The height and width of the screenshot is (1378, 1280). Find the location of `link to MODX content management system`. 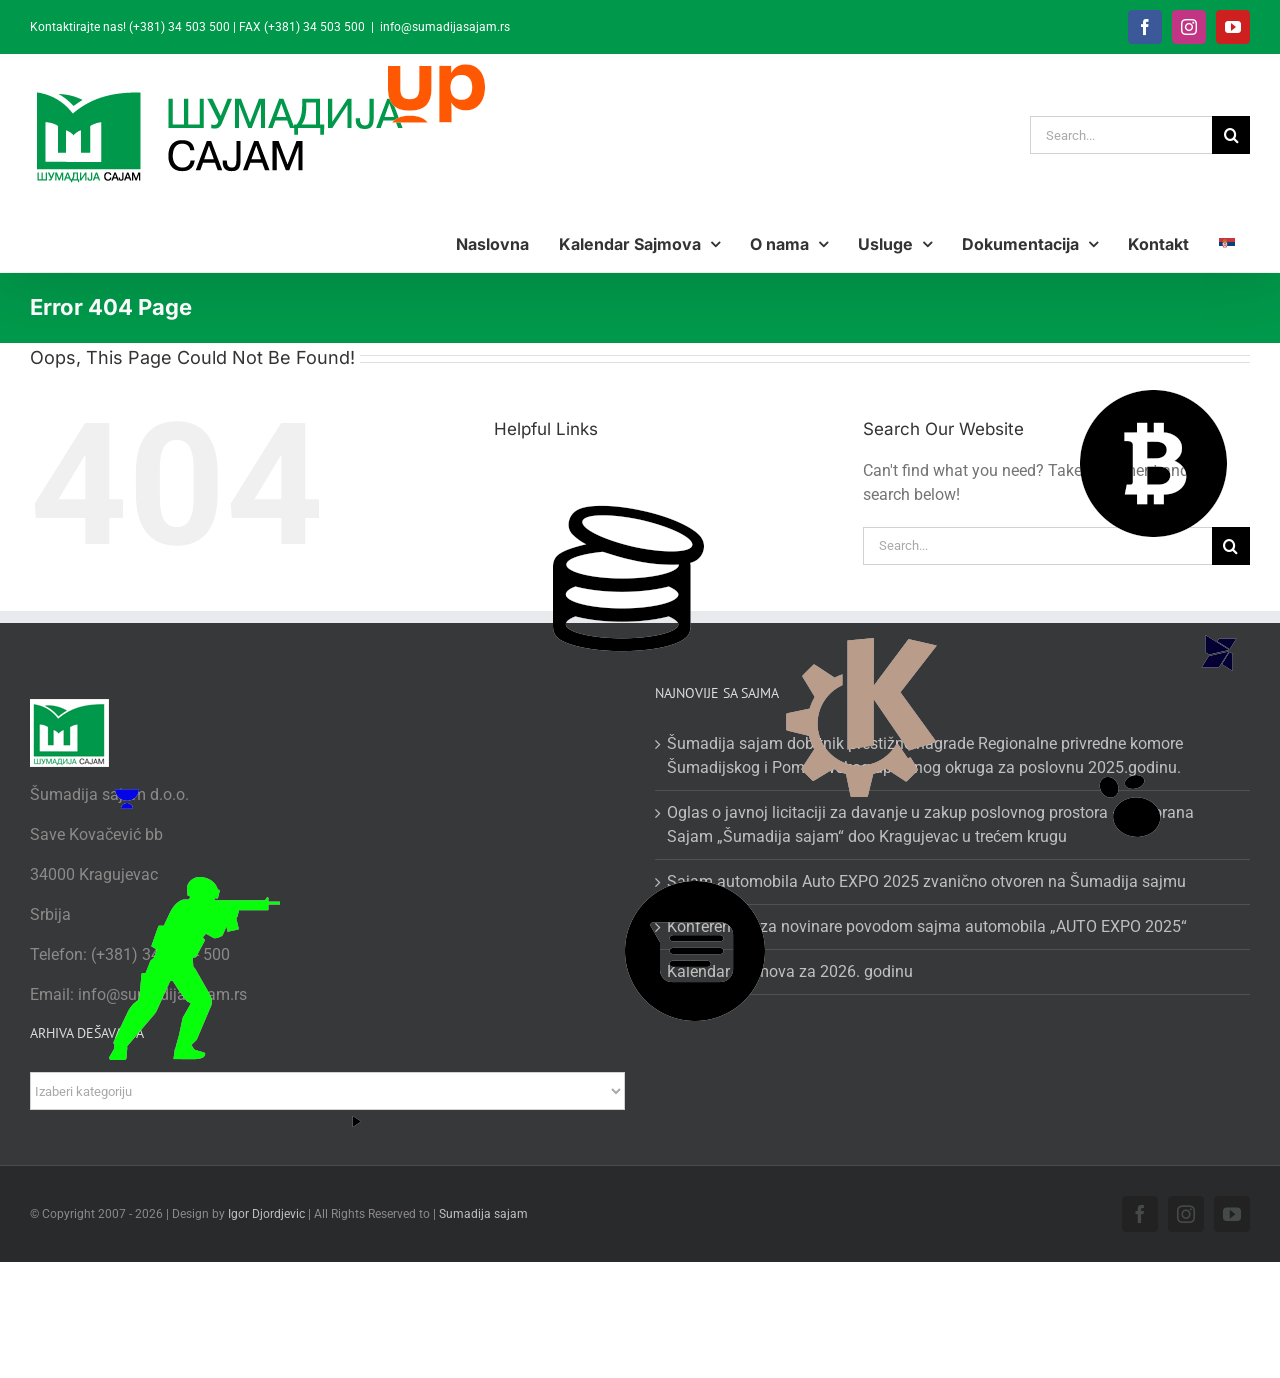

link to MODX content management system is located at coordinates (1219, 653).